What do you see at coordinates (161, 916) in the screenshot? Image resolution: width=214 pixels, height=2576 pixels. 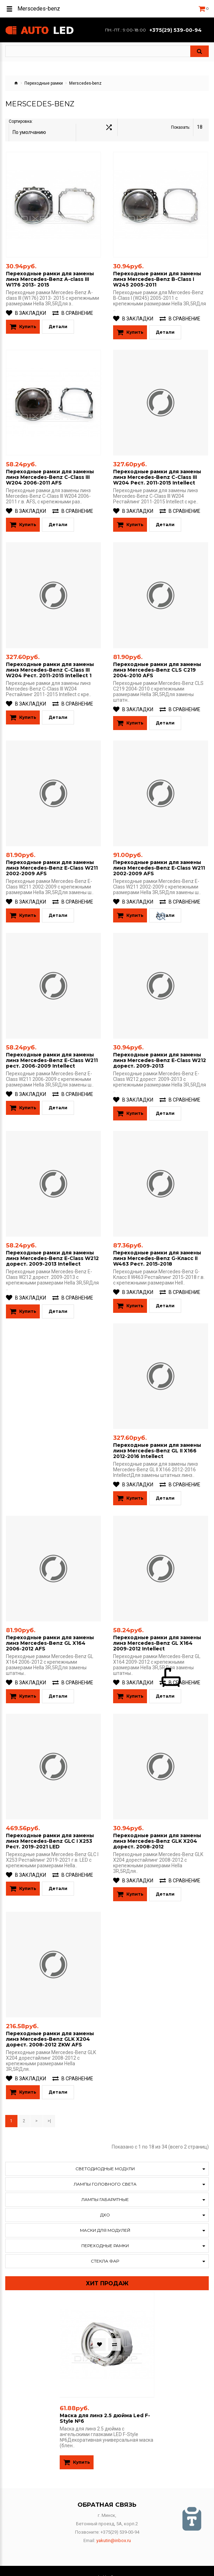 I see `disable 3D view mode` at bounding box center [161, 916].